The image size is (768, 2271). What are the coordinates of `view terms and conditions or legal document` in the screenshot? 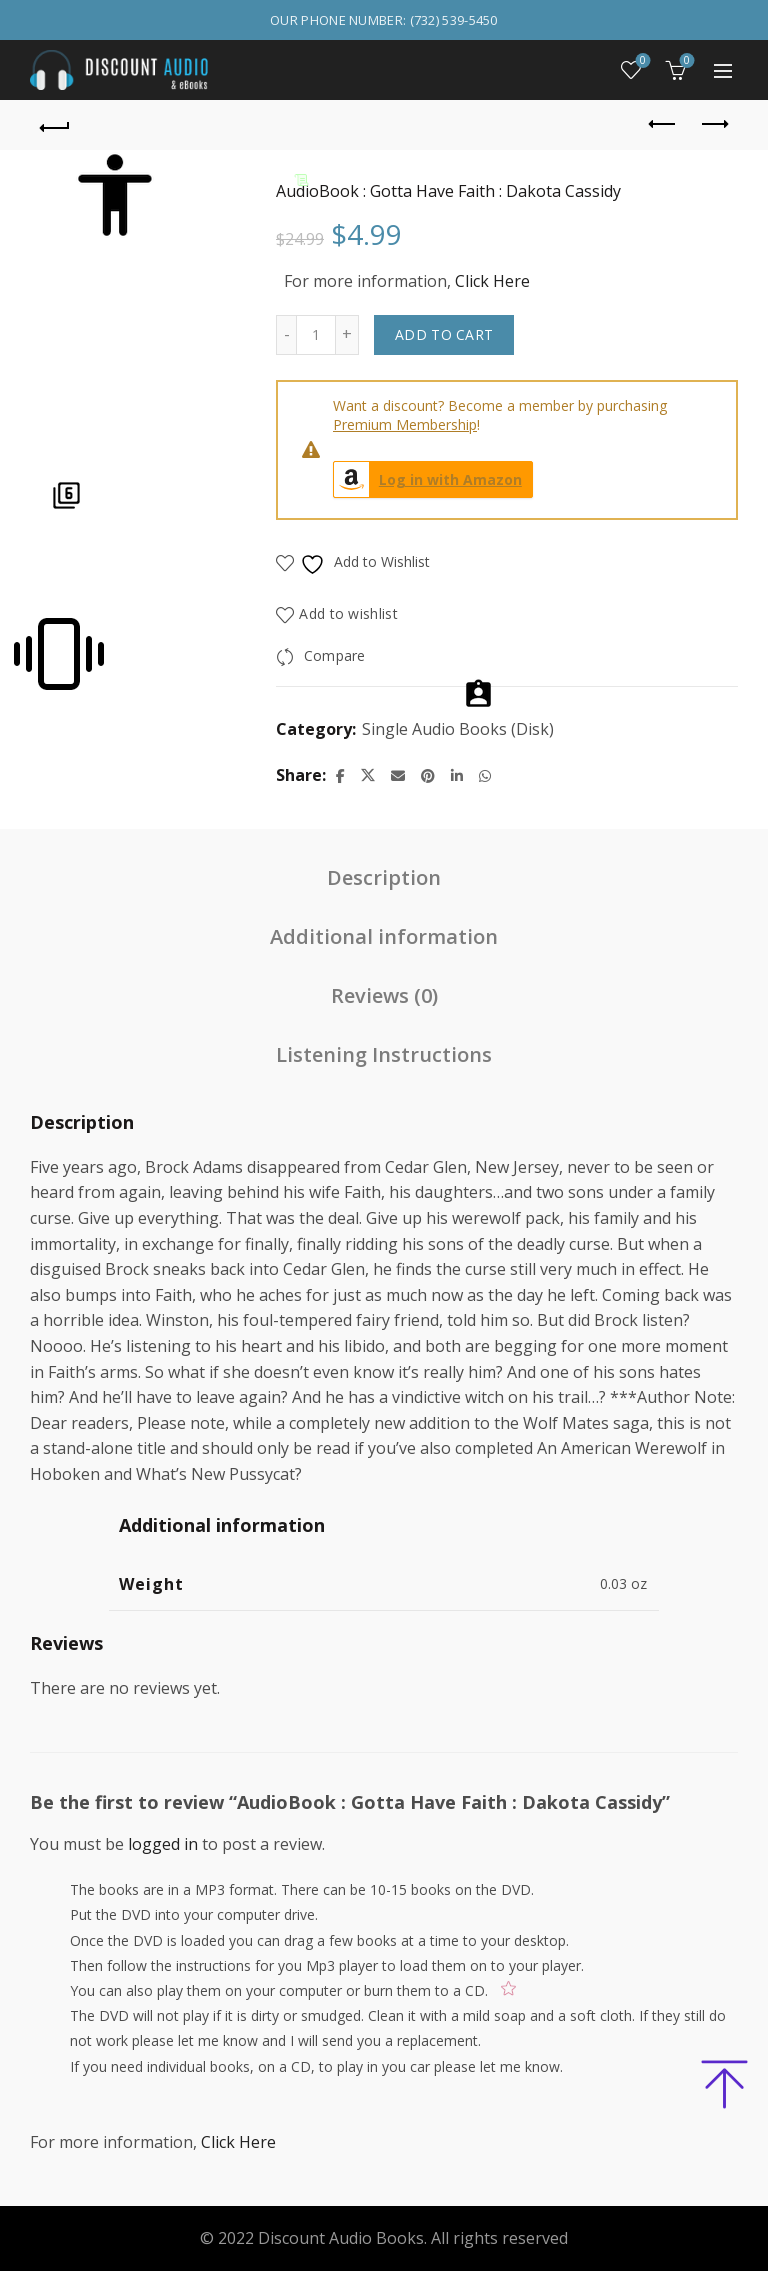 It's located at (302, 180).